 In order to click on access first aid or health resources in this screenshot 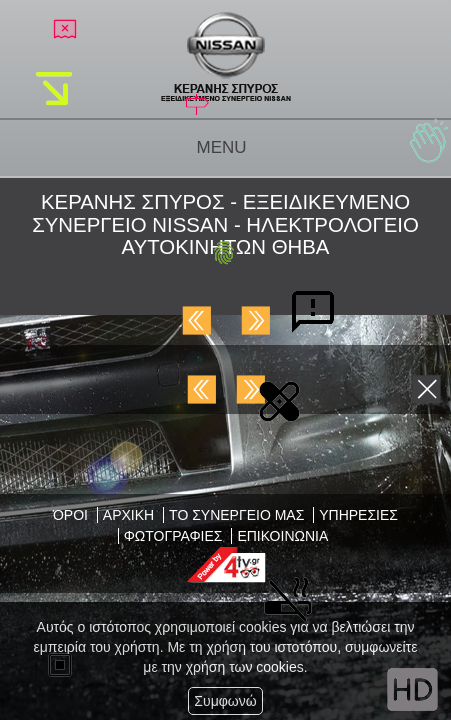, I will do `click(279, 401)`.